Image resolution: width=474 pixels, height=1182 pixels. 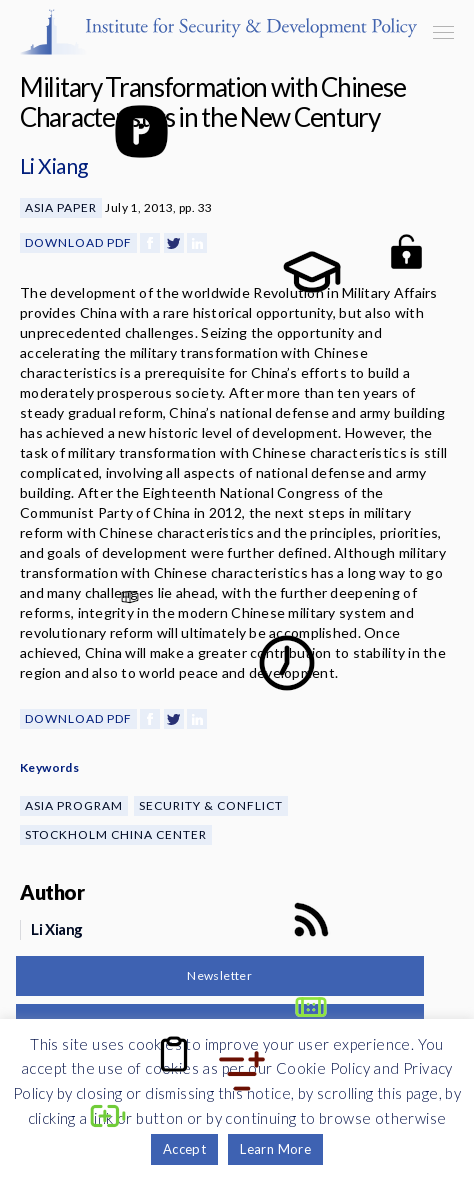 What do you see at coordinates (406, 253) in the screenshot?
I see `unlocked or unsecured state` at bounding box center [406, 253].